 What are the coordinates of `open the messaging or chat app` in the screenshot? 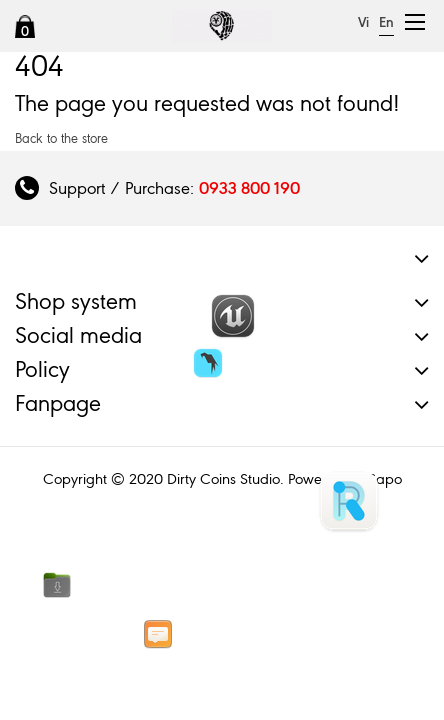 It's located at (158, 634).